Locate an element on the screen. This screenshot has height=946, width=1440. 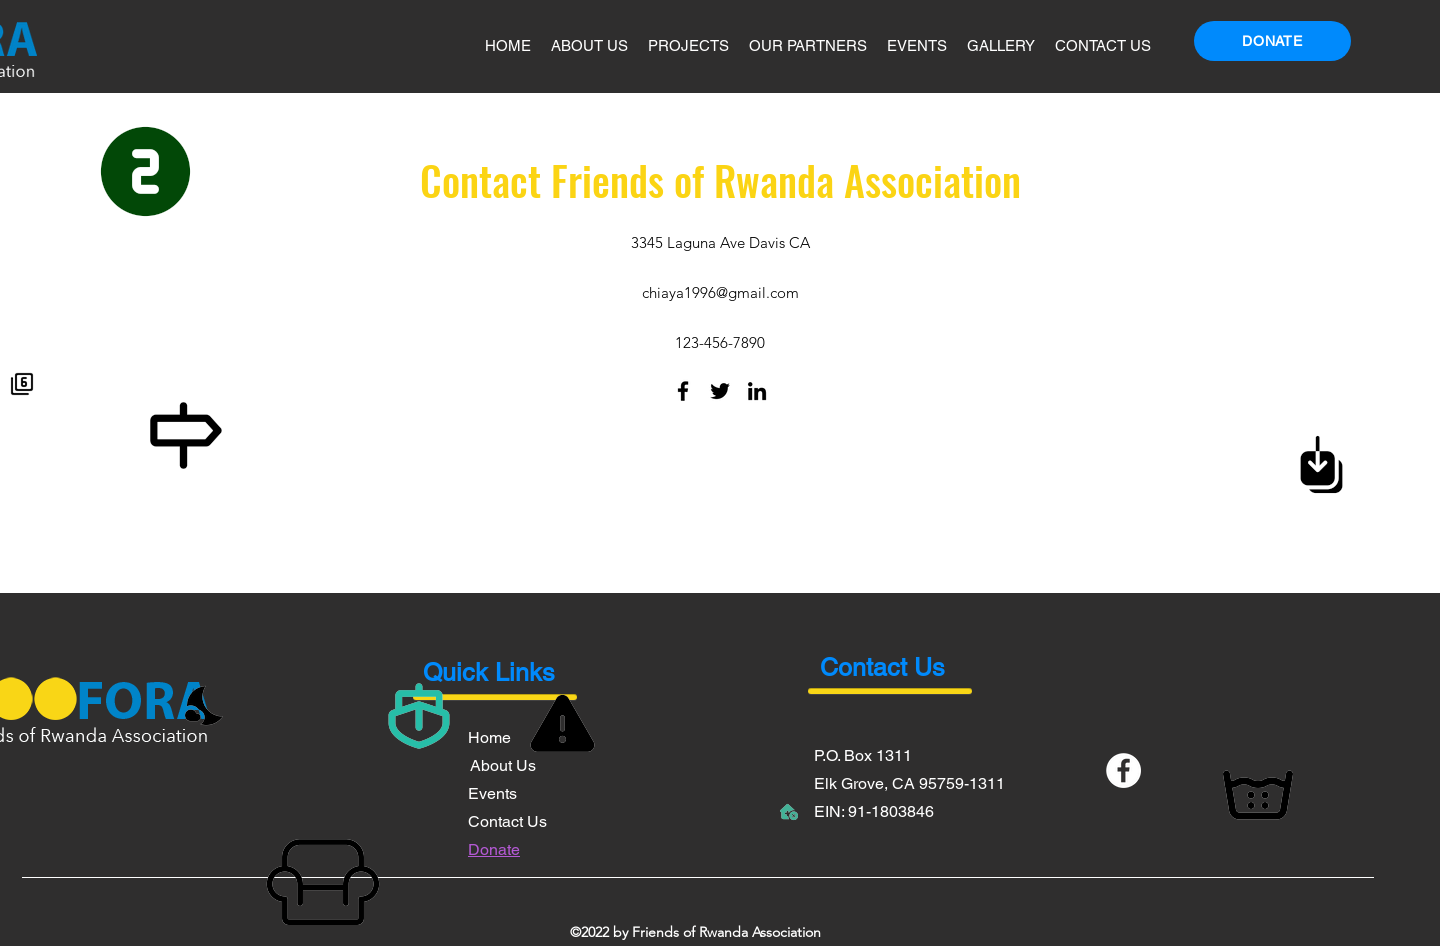
toggle dark mode or night theme is located at coordinates (206, 705).